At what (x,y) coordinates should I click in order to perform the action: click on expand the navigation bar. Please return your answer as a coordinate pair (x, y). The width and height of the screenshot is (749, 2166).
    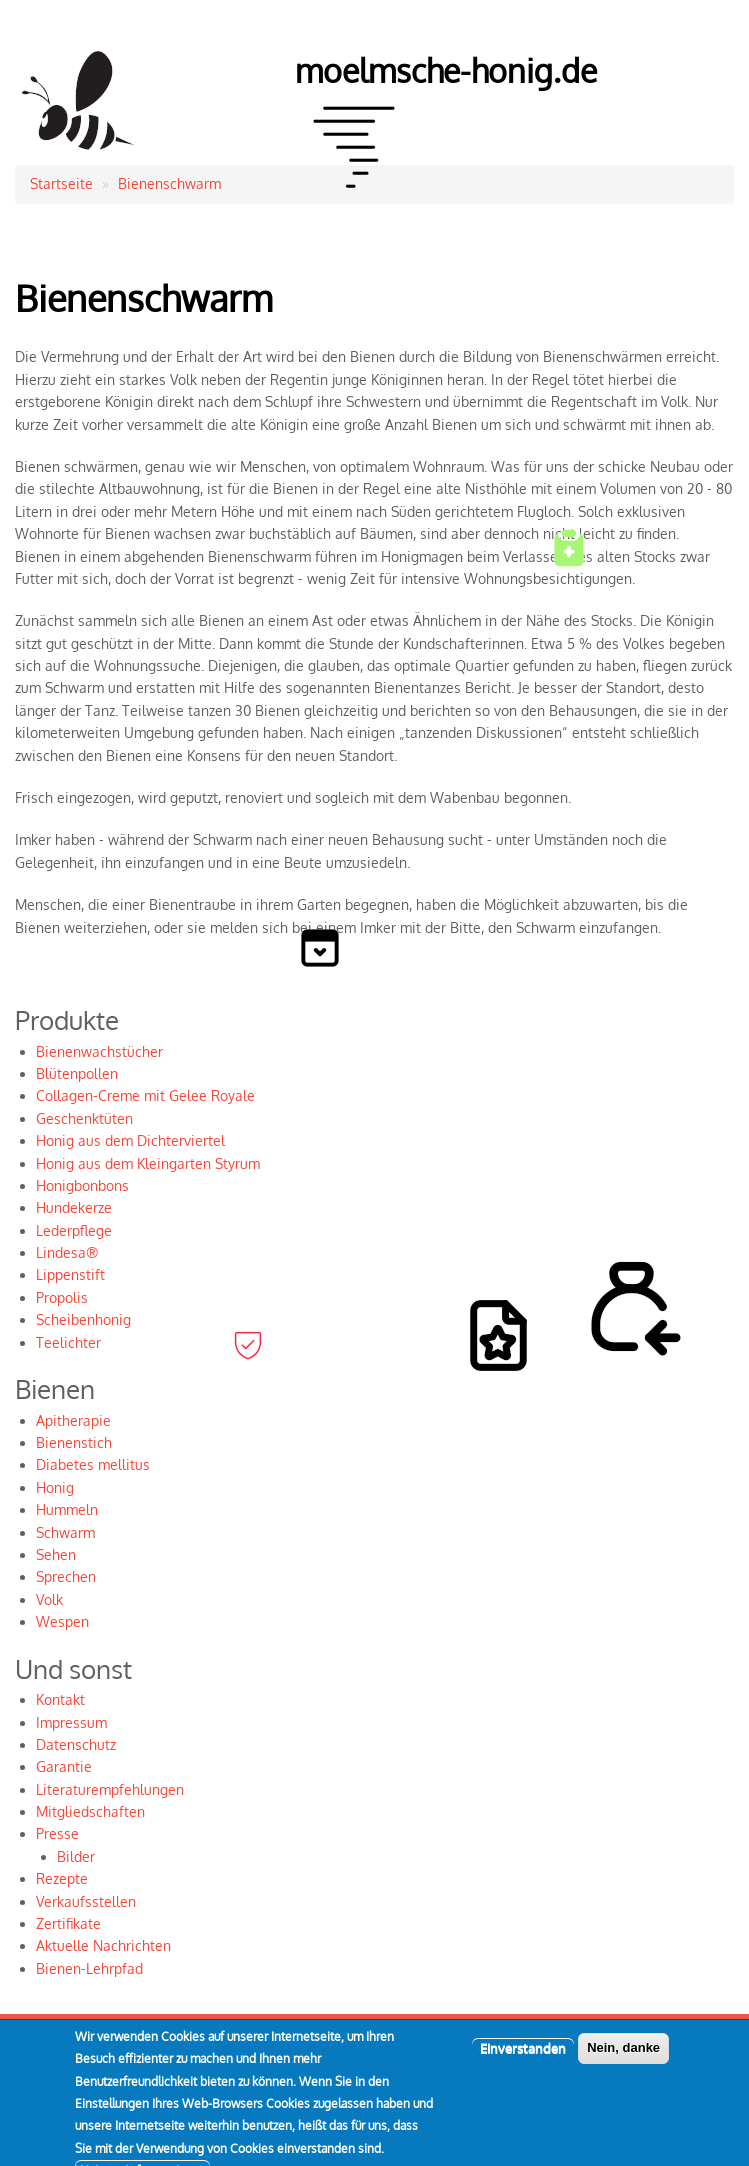
    Looking at the image, I should click on (320, 948).